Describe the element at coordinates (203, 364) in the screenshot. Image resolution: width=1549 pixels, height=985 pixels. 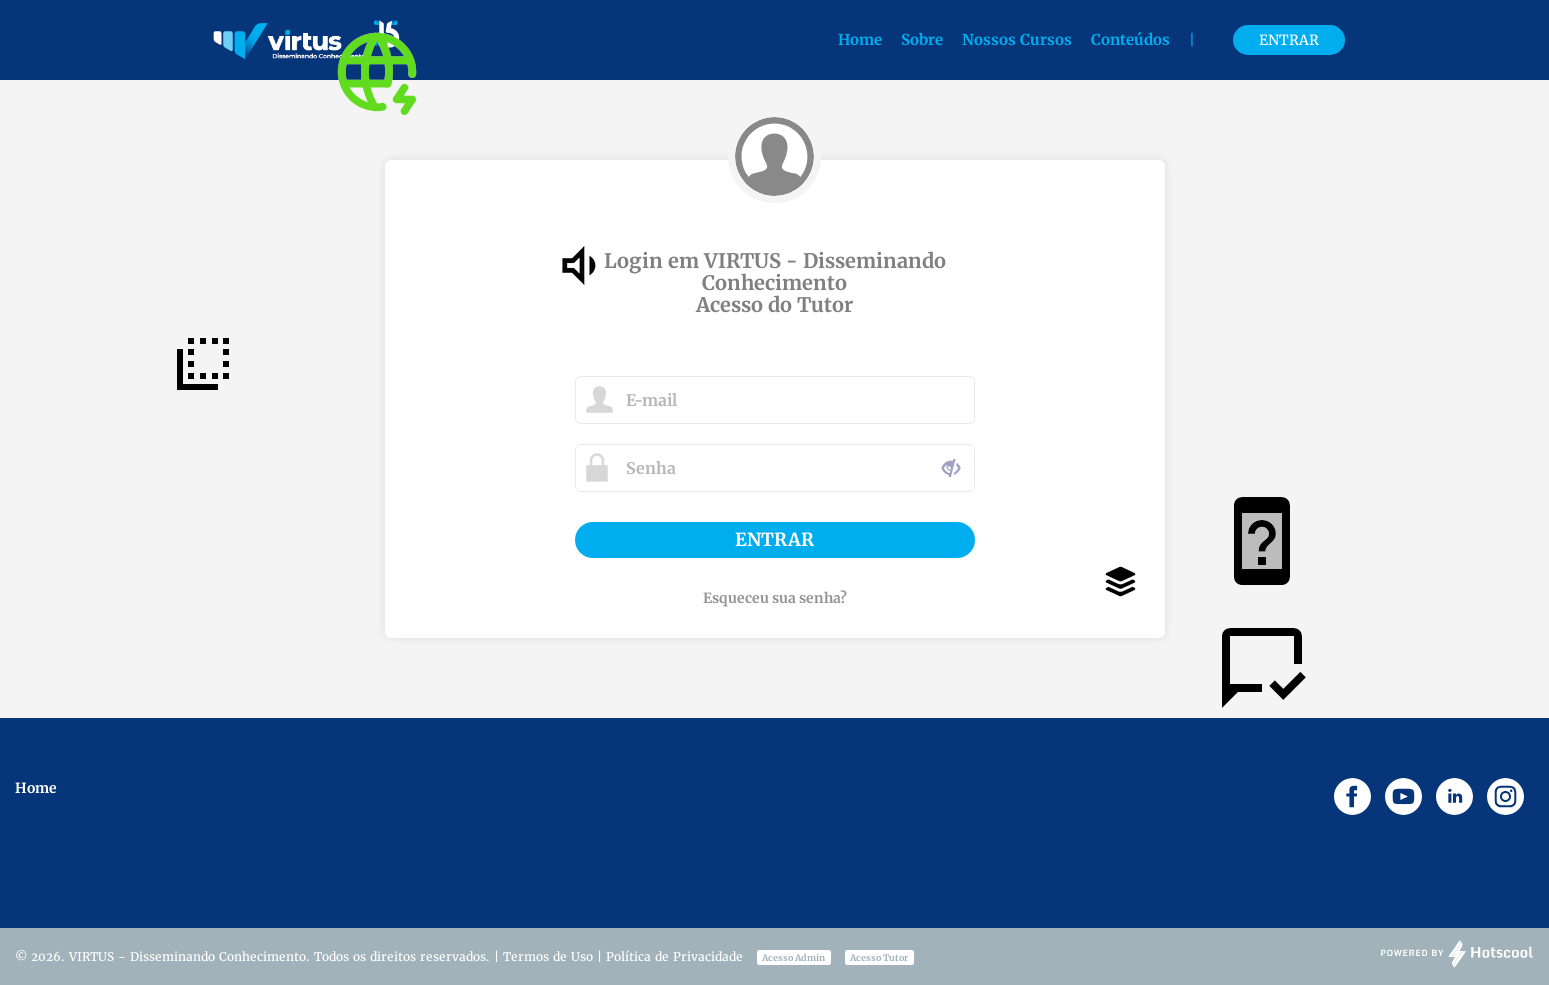
I see `send element to back of layer stack` at that location.